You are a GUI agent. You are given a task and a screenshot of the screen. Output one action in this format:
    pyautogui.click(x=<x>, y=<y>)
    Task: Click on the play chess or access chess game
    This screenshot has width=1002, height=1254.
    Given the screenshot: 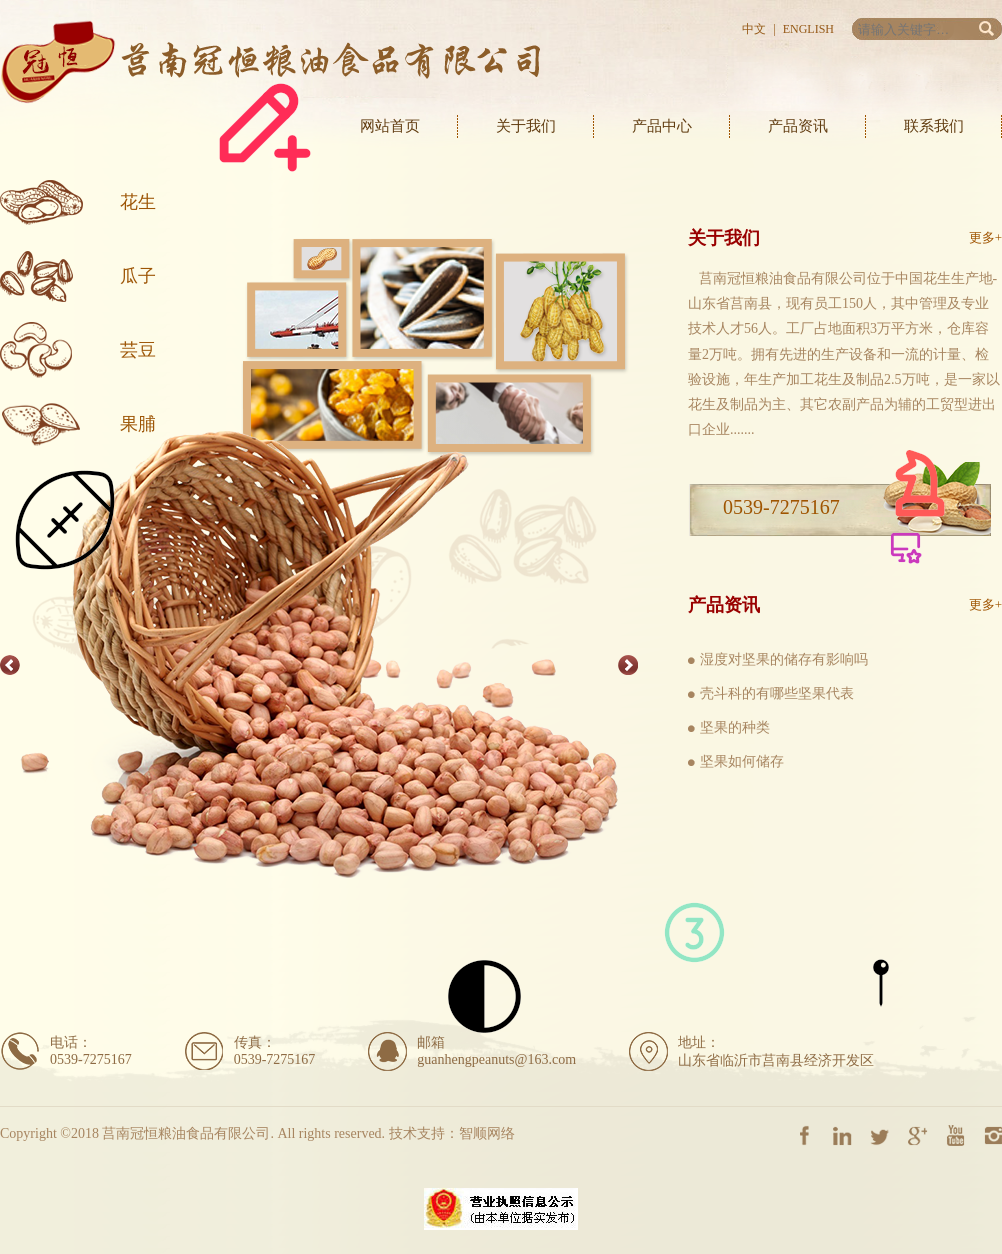 What is the action you would take?
    pyautogui.click(x=920, y=485)
    